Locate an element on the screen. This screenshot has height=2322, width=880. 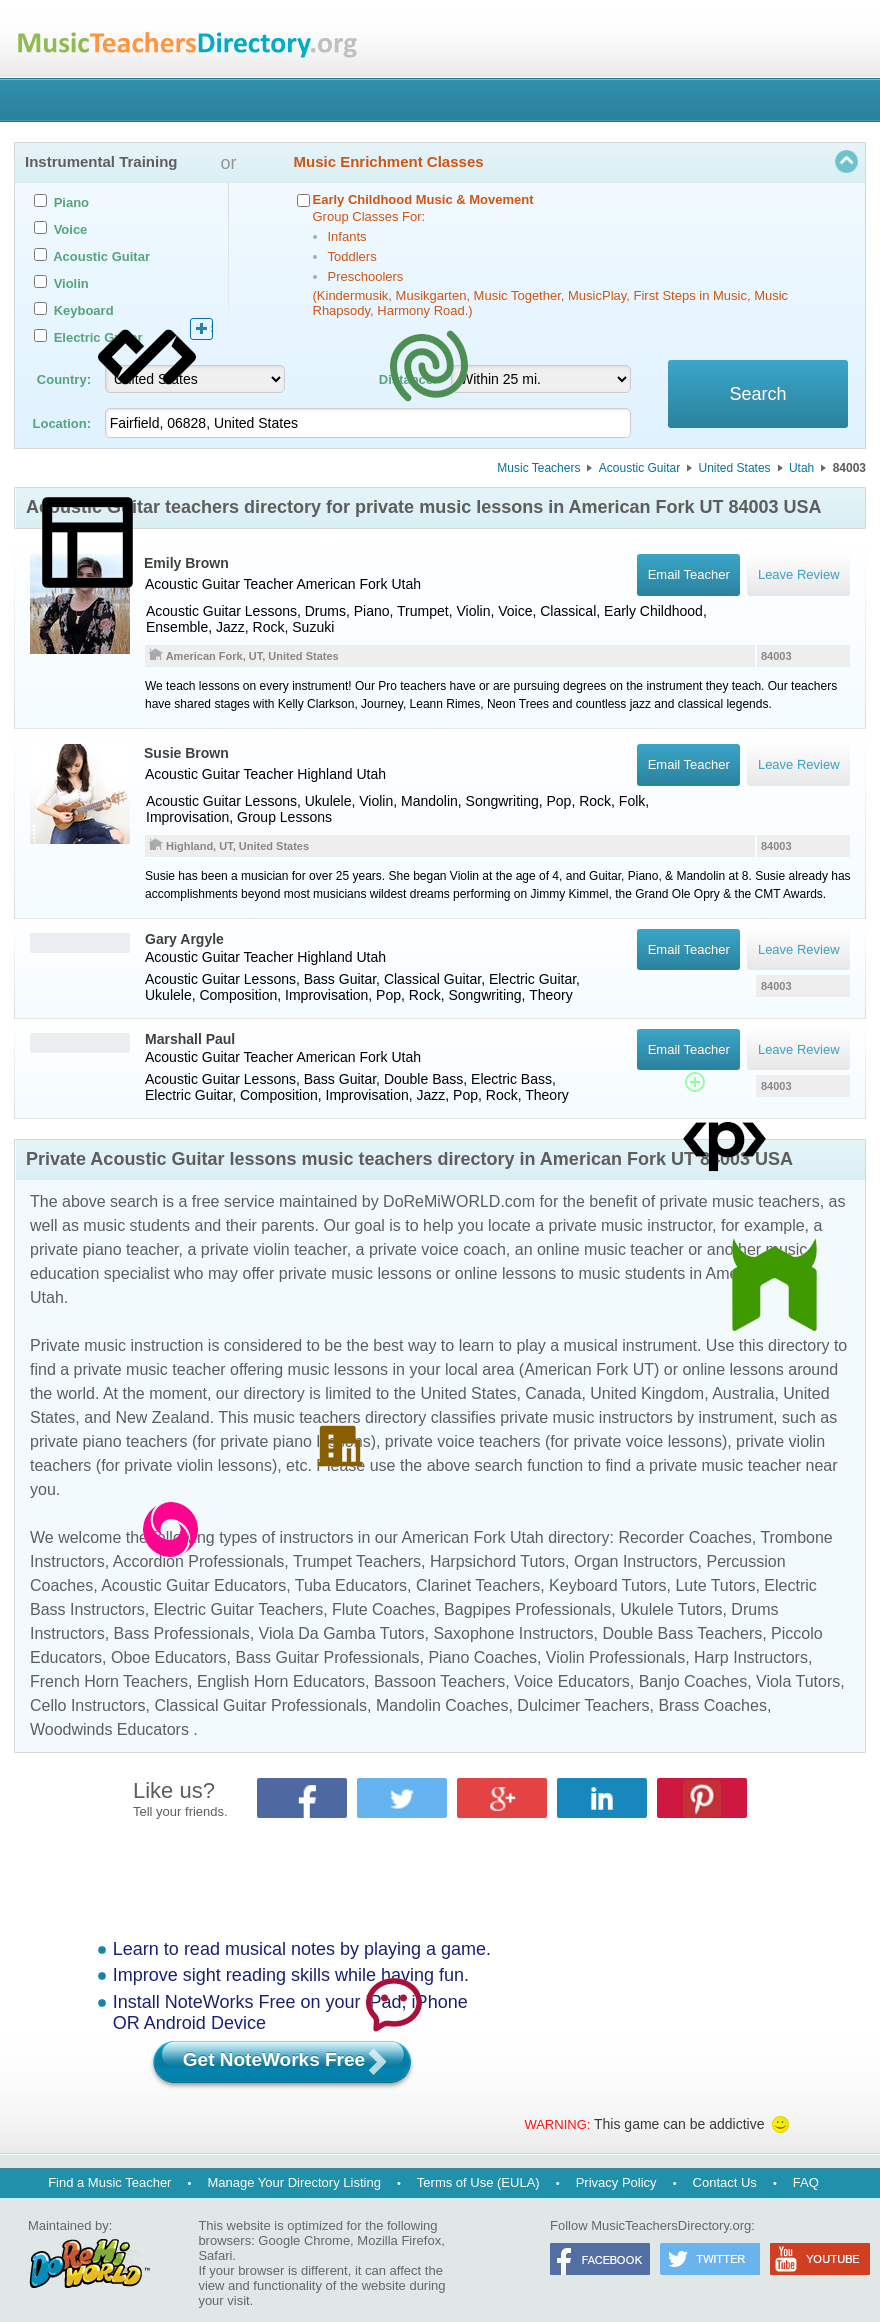
add a new item is located at coordinates (695, 1082).